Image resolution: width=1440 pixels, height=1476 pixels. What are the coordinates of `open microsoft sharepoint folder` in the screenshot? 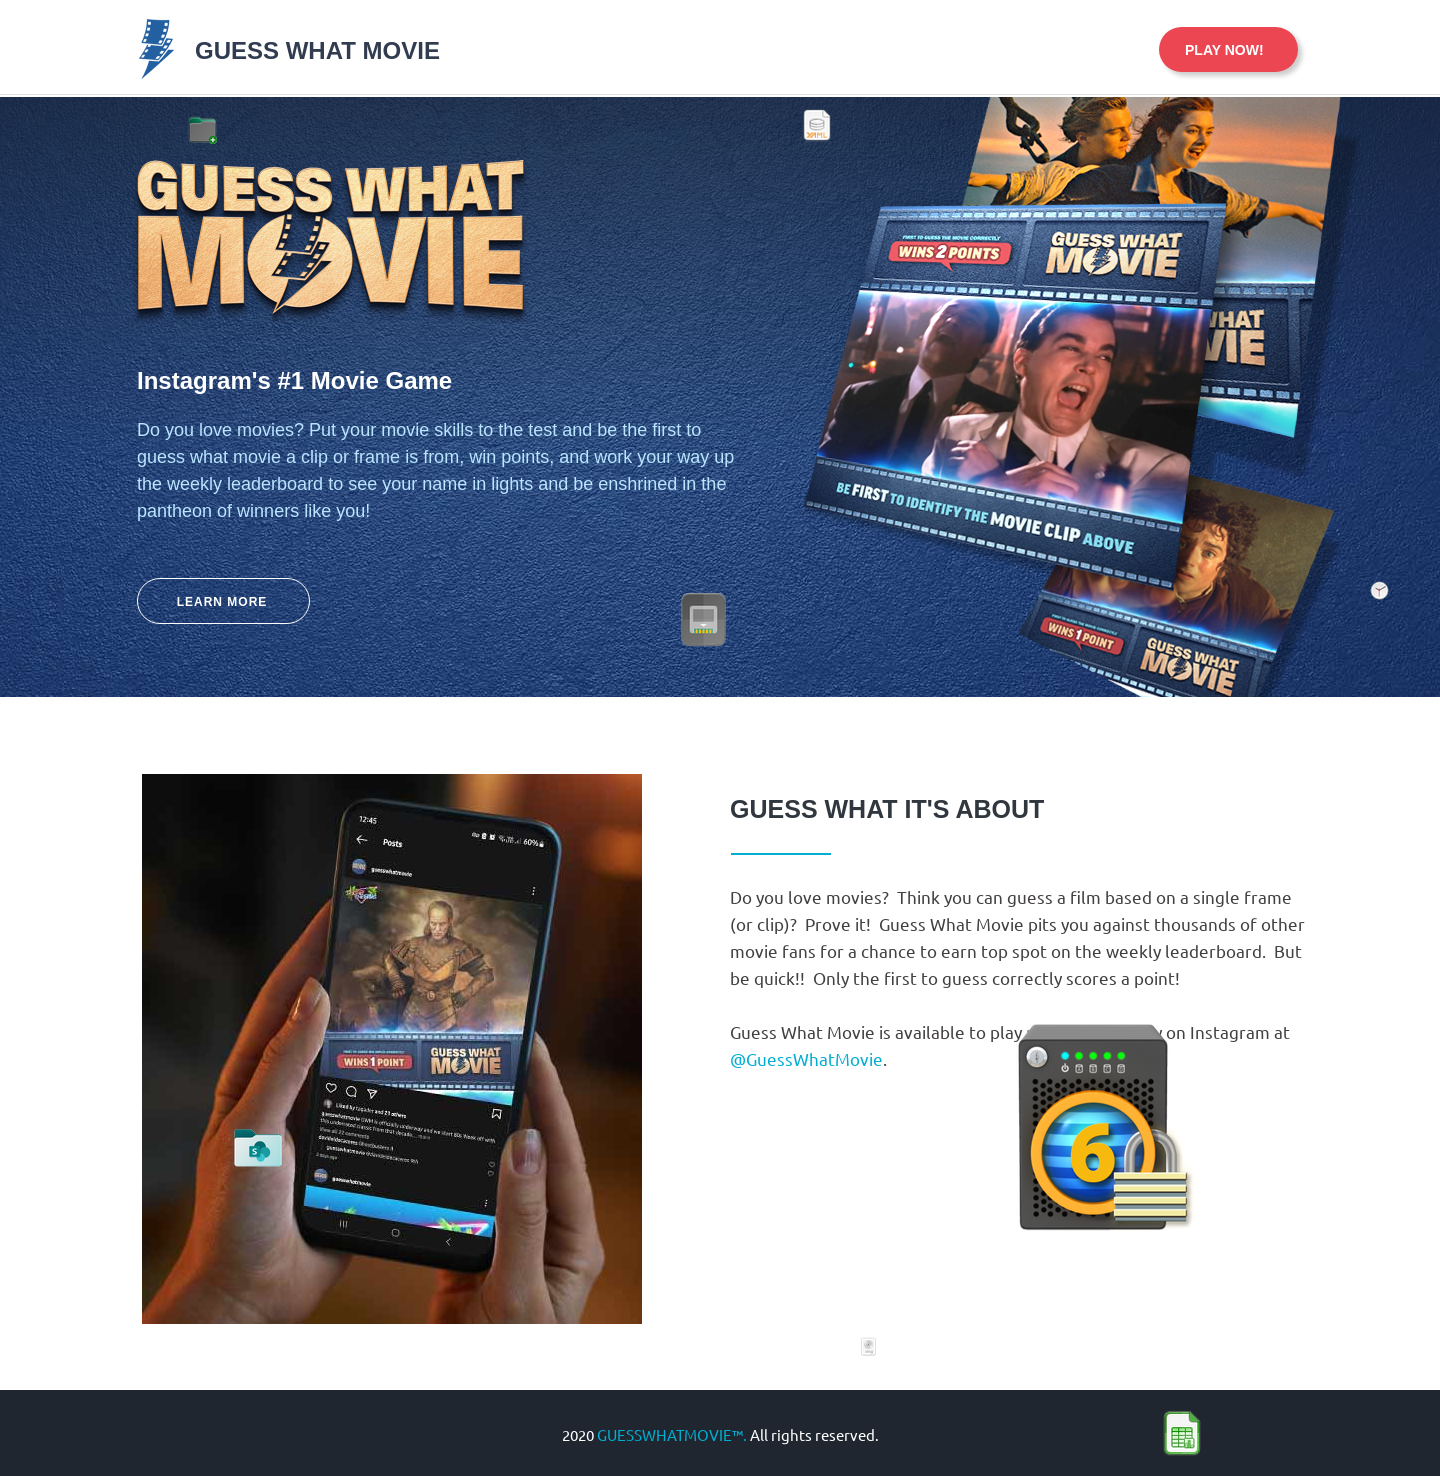 It's located at (258, 1149).